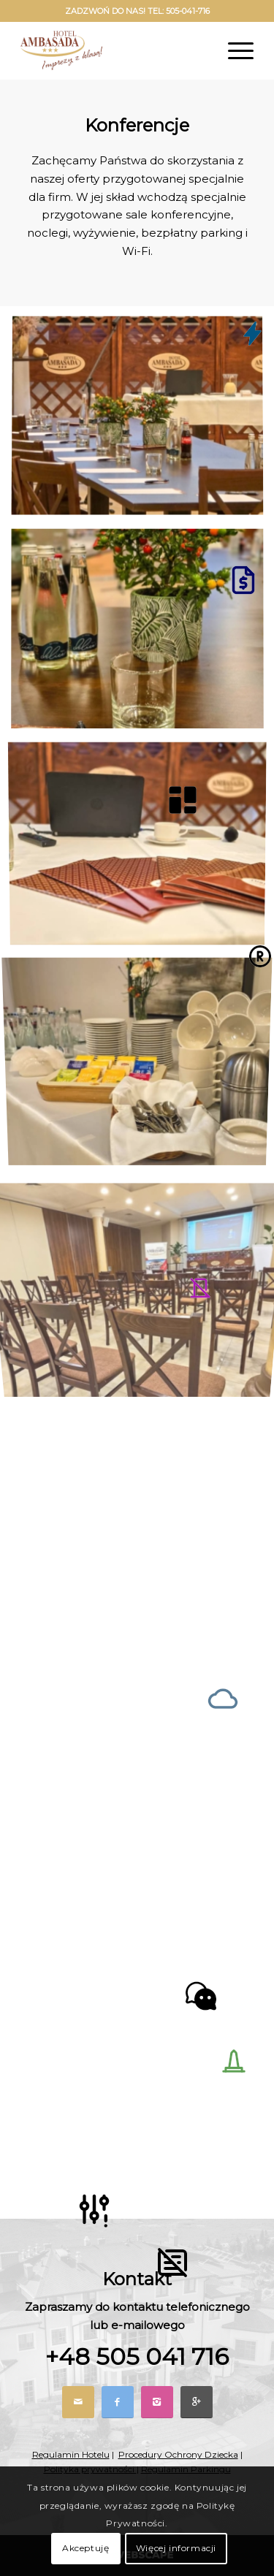 The width and height of the screenshot is (274, 2576). What do you see at coordinates (243, 580) in the screenshot?
I see `view invoice or billing document` at bounding box center [243, 580].